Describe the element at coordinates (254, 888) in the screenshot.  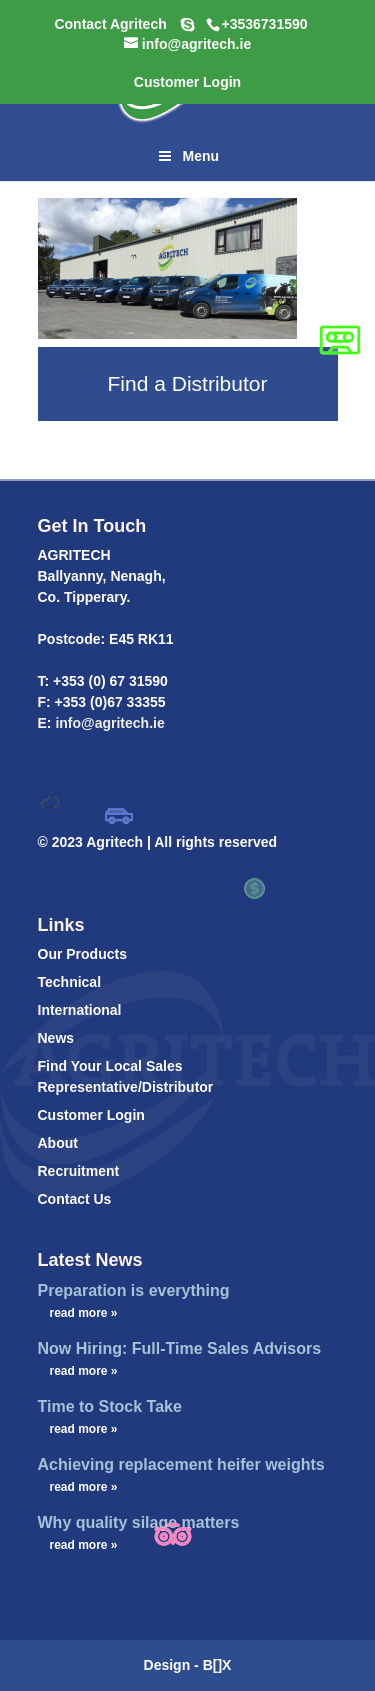
I see `view account balance or financial summary` at that location.